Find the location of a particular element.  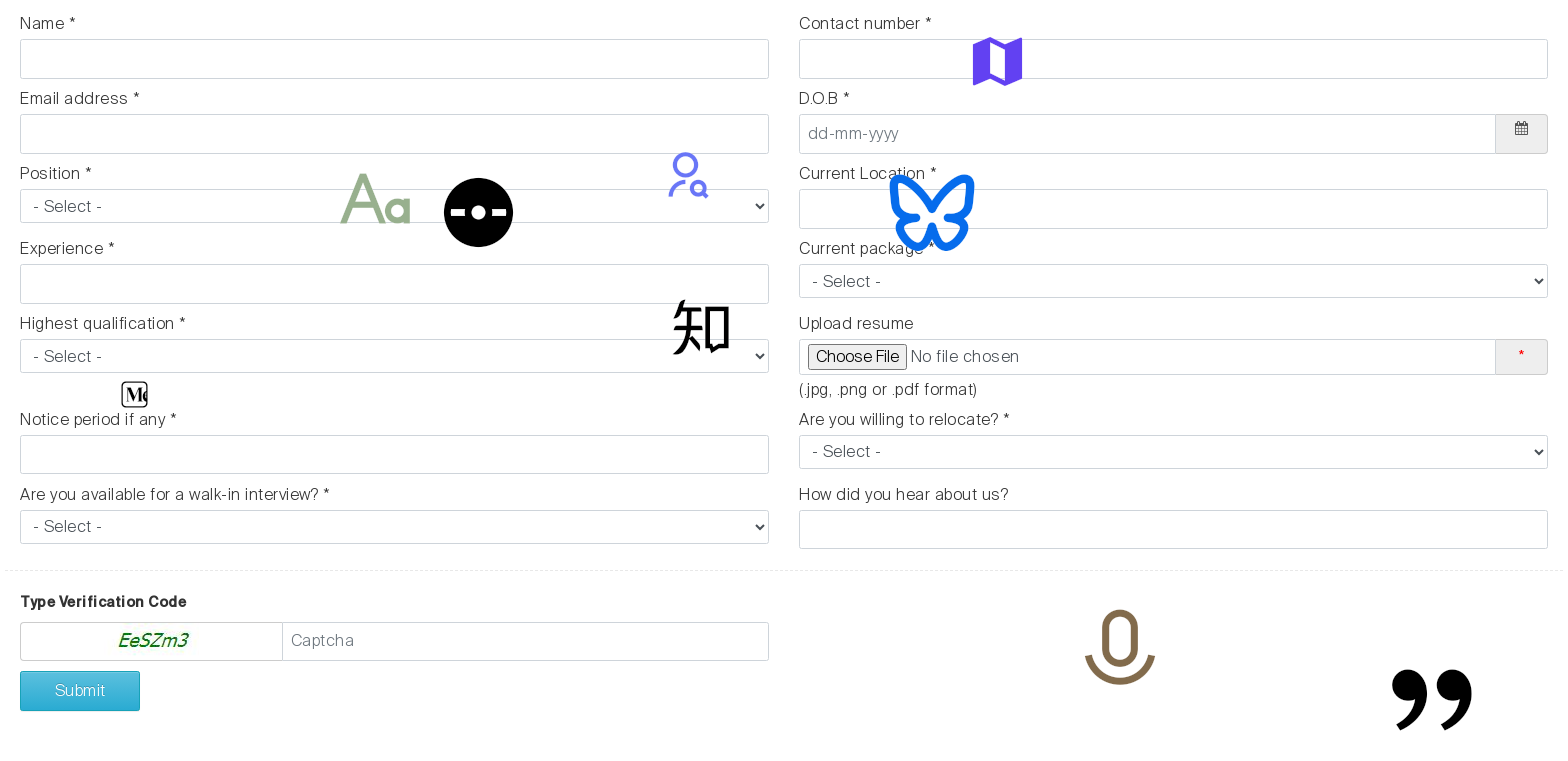

search for a user or contact is located at coordinates (685, 175).